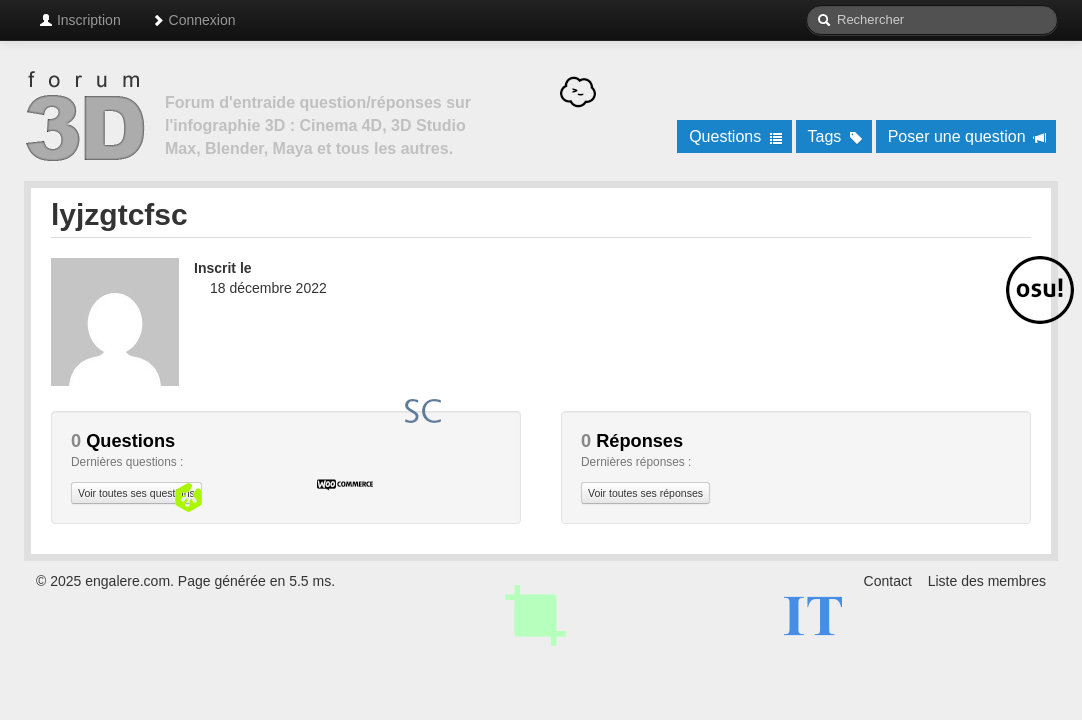 This screenshot has width=1082, height=720. I want to click on link to Scopus academic database, so click(423, 411).